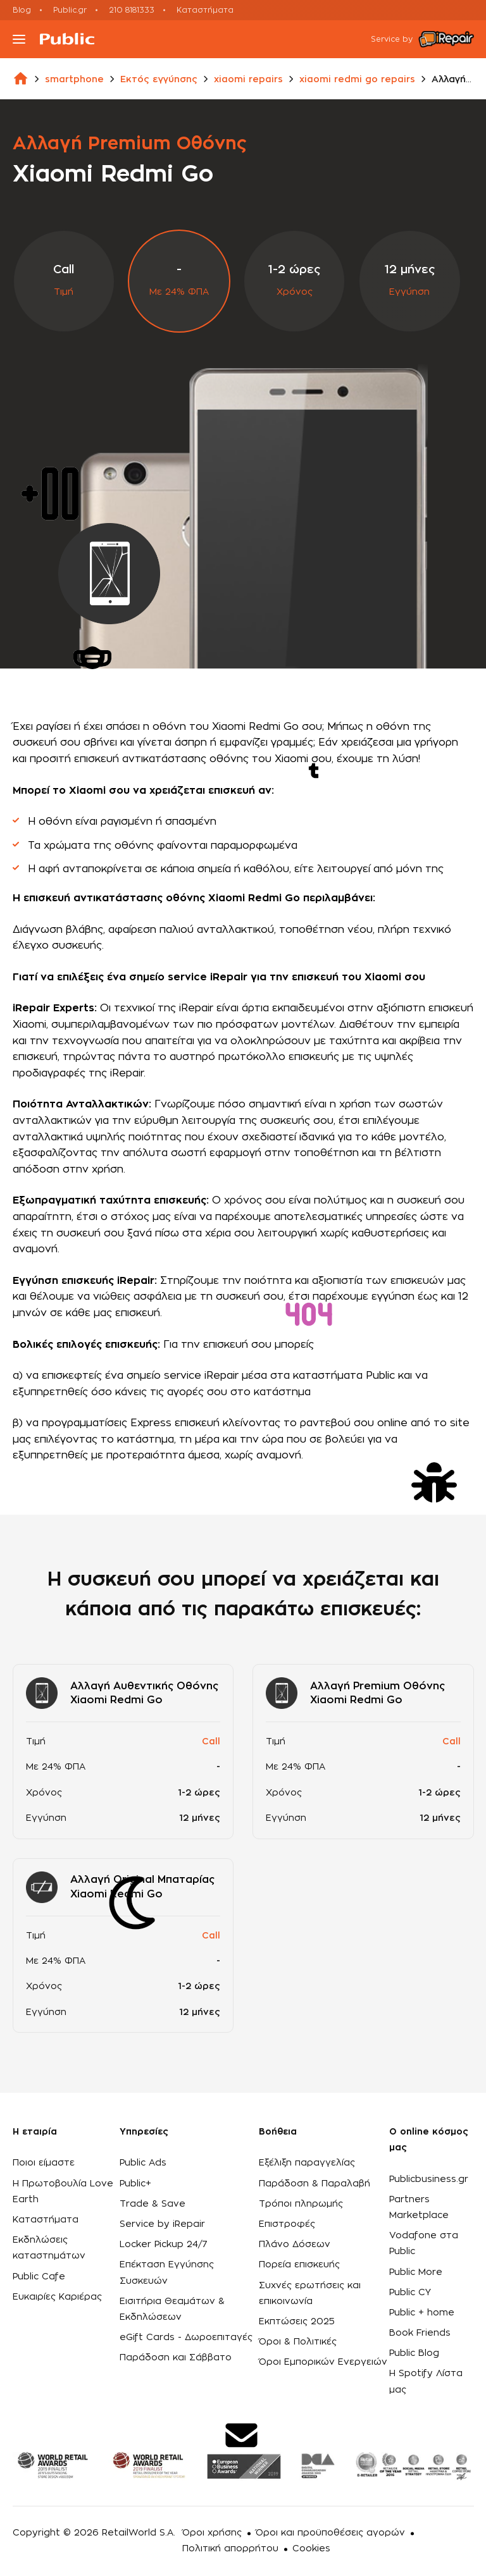 This screenshot has height=2576, width=486. Describe the element at coordinates (54, 493) in the screenshot. I see `add a new column to the left` at that location.